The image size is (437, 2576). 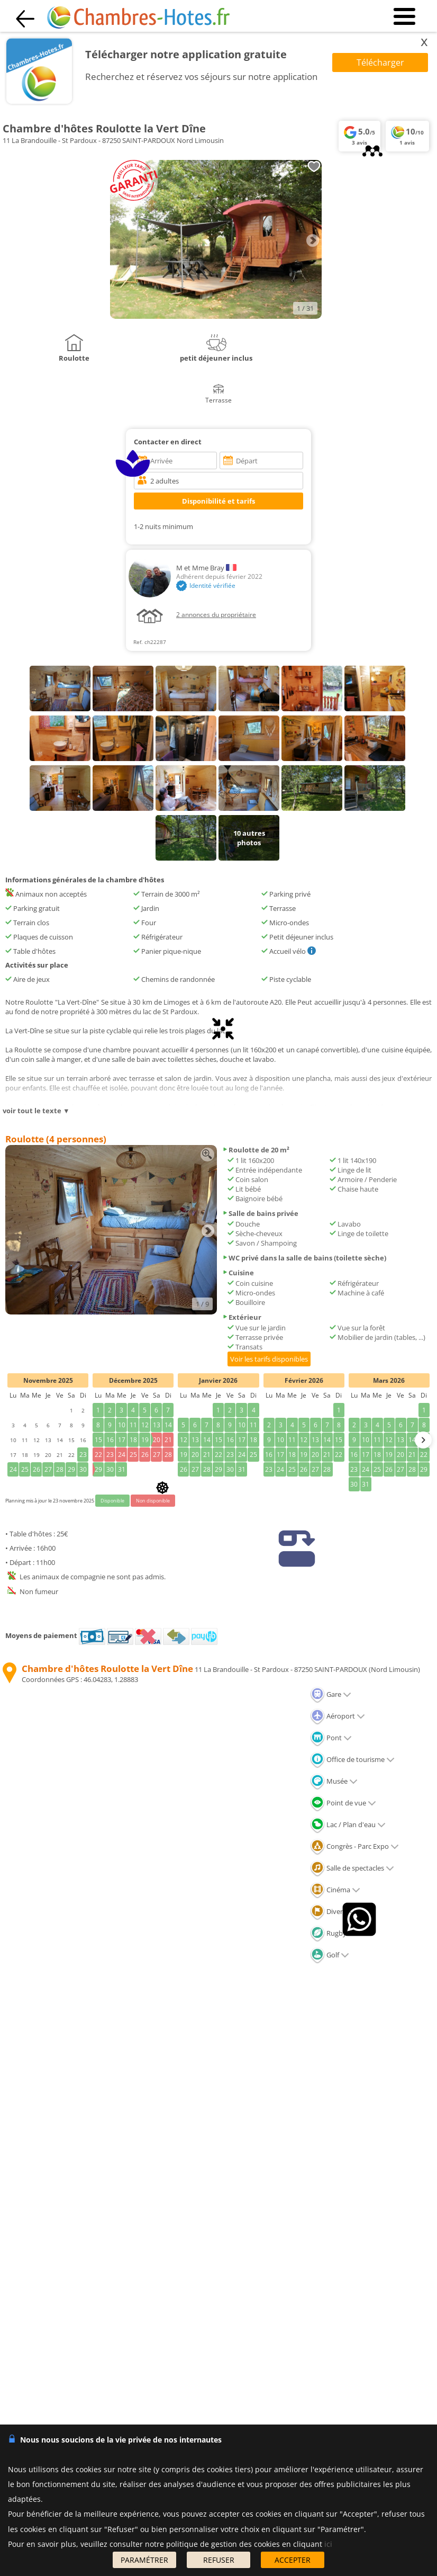 What do you see at coordinates (297, 1549) in the screenshot?
I see `view successor node in a flowchart or diagram` at bounding box center [297, 1549].